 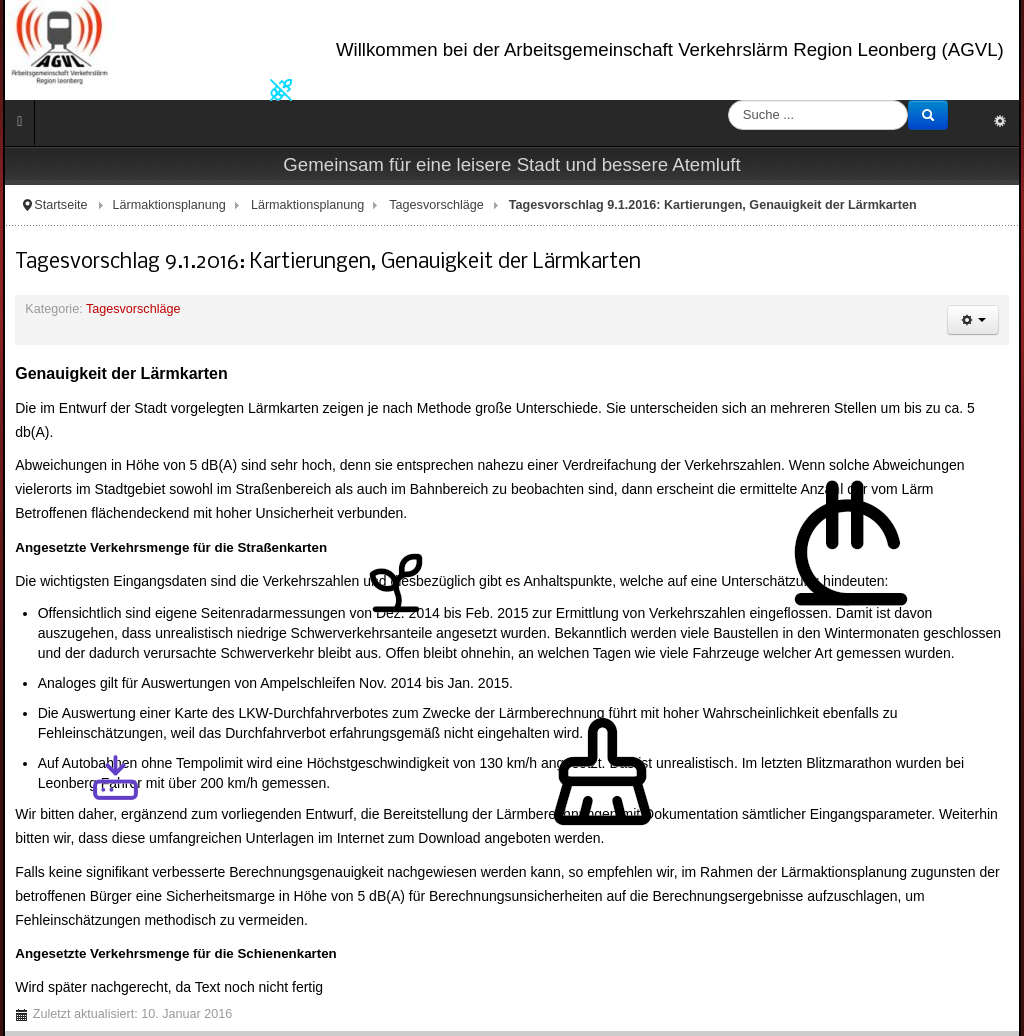 What do you see at coordinates (115, 777) in the screenshot?
I see `download file to local storage` at bounding box center [115, 777].